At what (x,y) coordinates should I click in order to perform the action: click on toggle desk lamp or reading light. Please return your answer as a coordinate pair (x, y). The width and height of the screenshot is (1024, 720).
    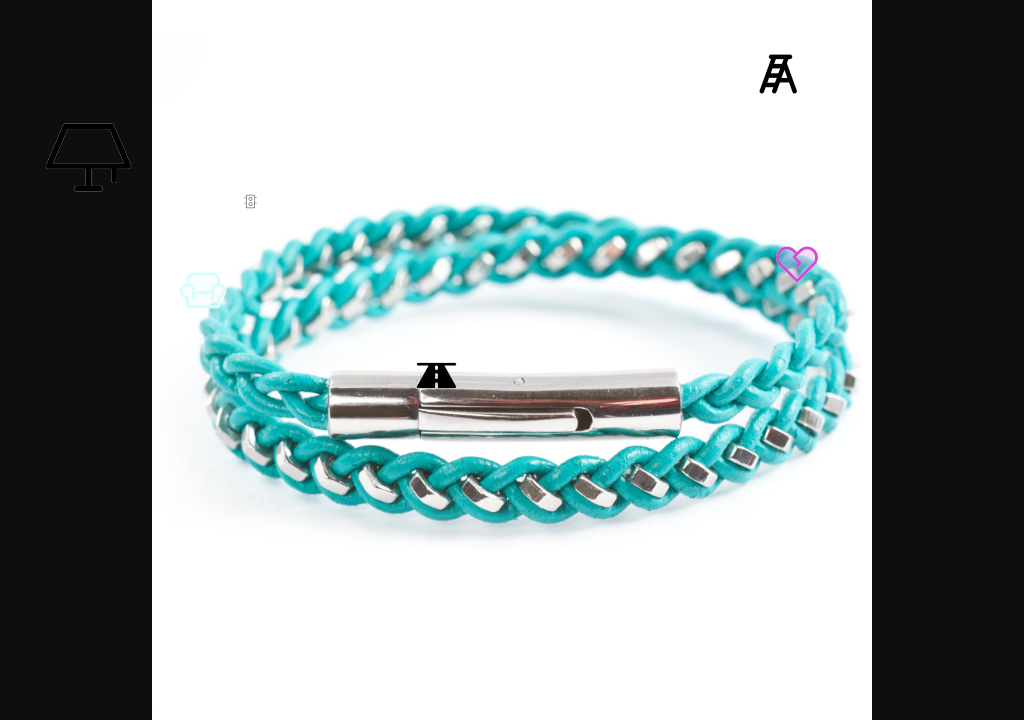
    Looking at the image, I should click on (88, 157).